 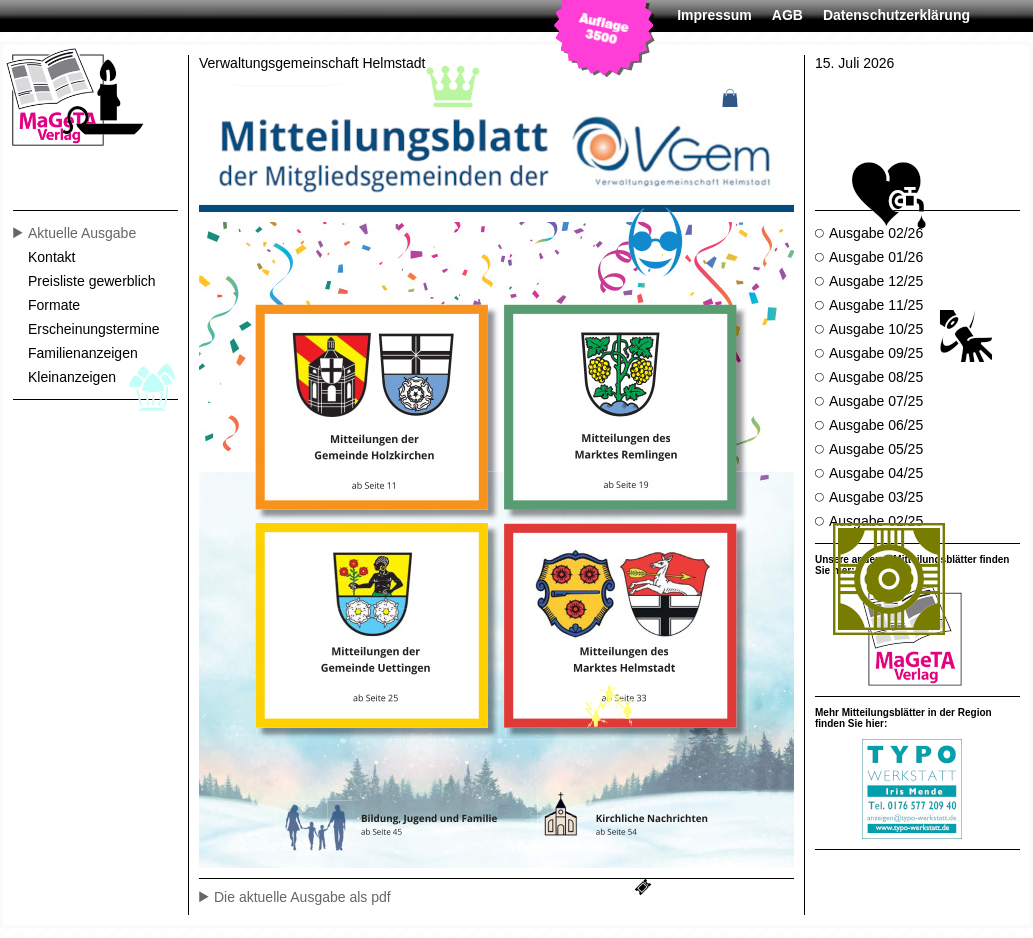 I want to click on decorative tile or pattern element, so click(x=889, y=579).